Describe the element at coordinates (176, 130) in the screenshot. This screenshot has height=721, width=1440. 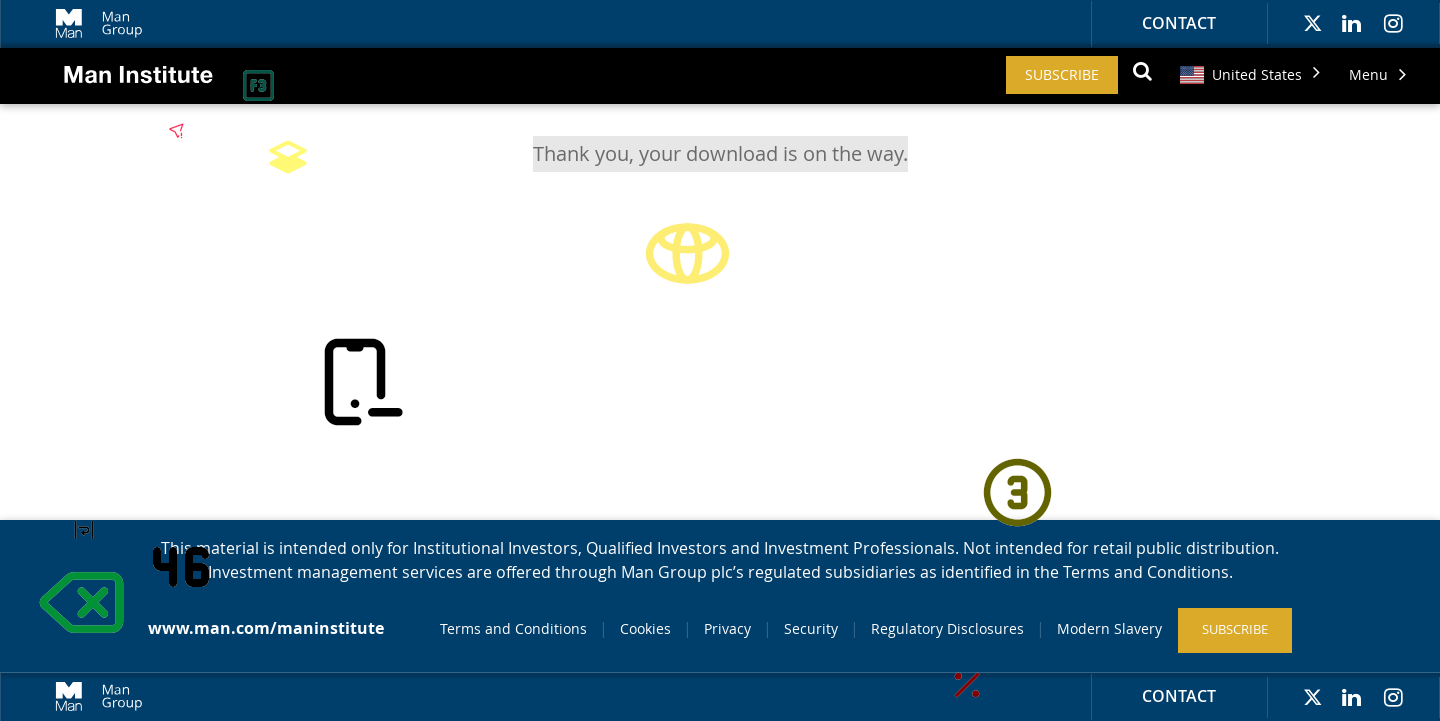
I see `location alert or warning` at that location.